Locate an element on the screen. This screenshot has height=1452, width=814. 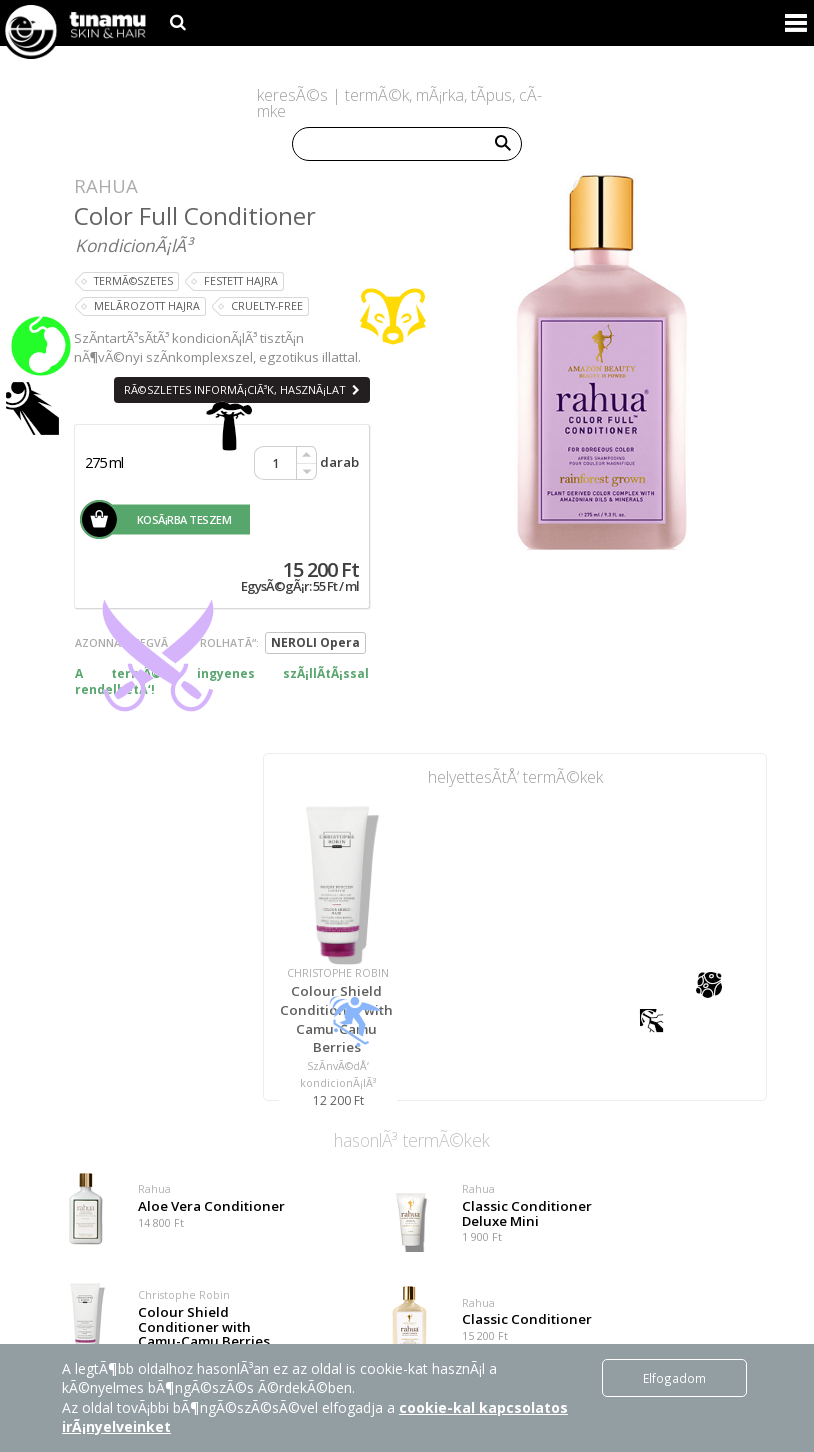
initiate combat or battle mode is located at coordinates (158, 655).